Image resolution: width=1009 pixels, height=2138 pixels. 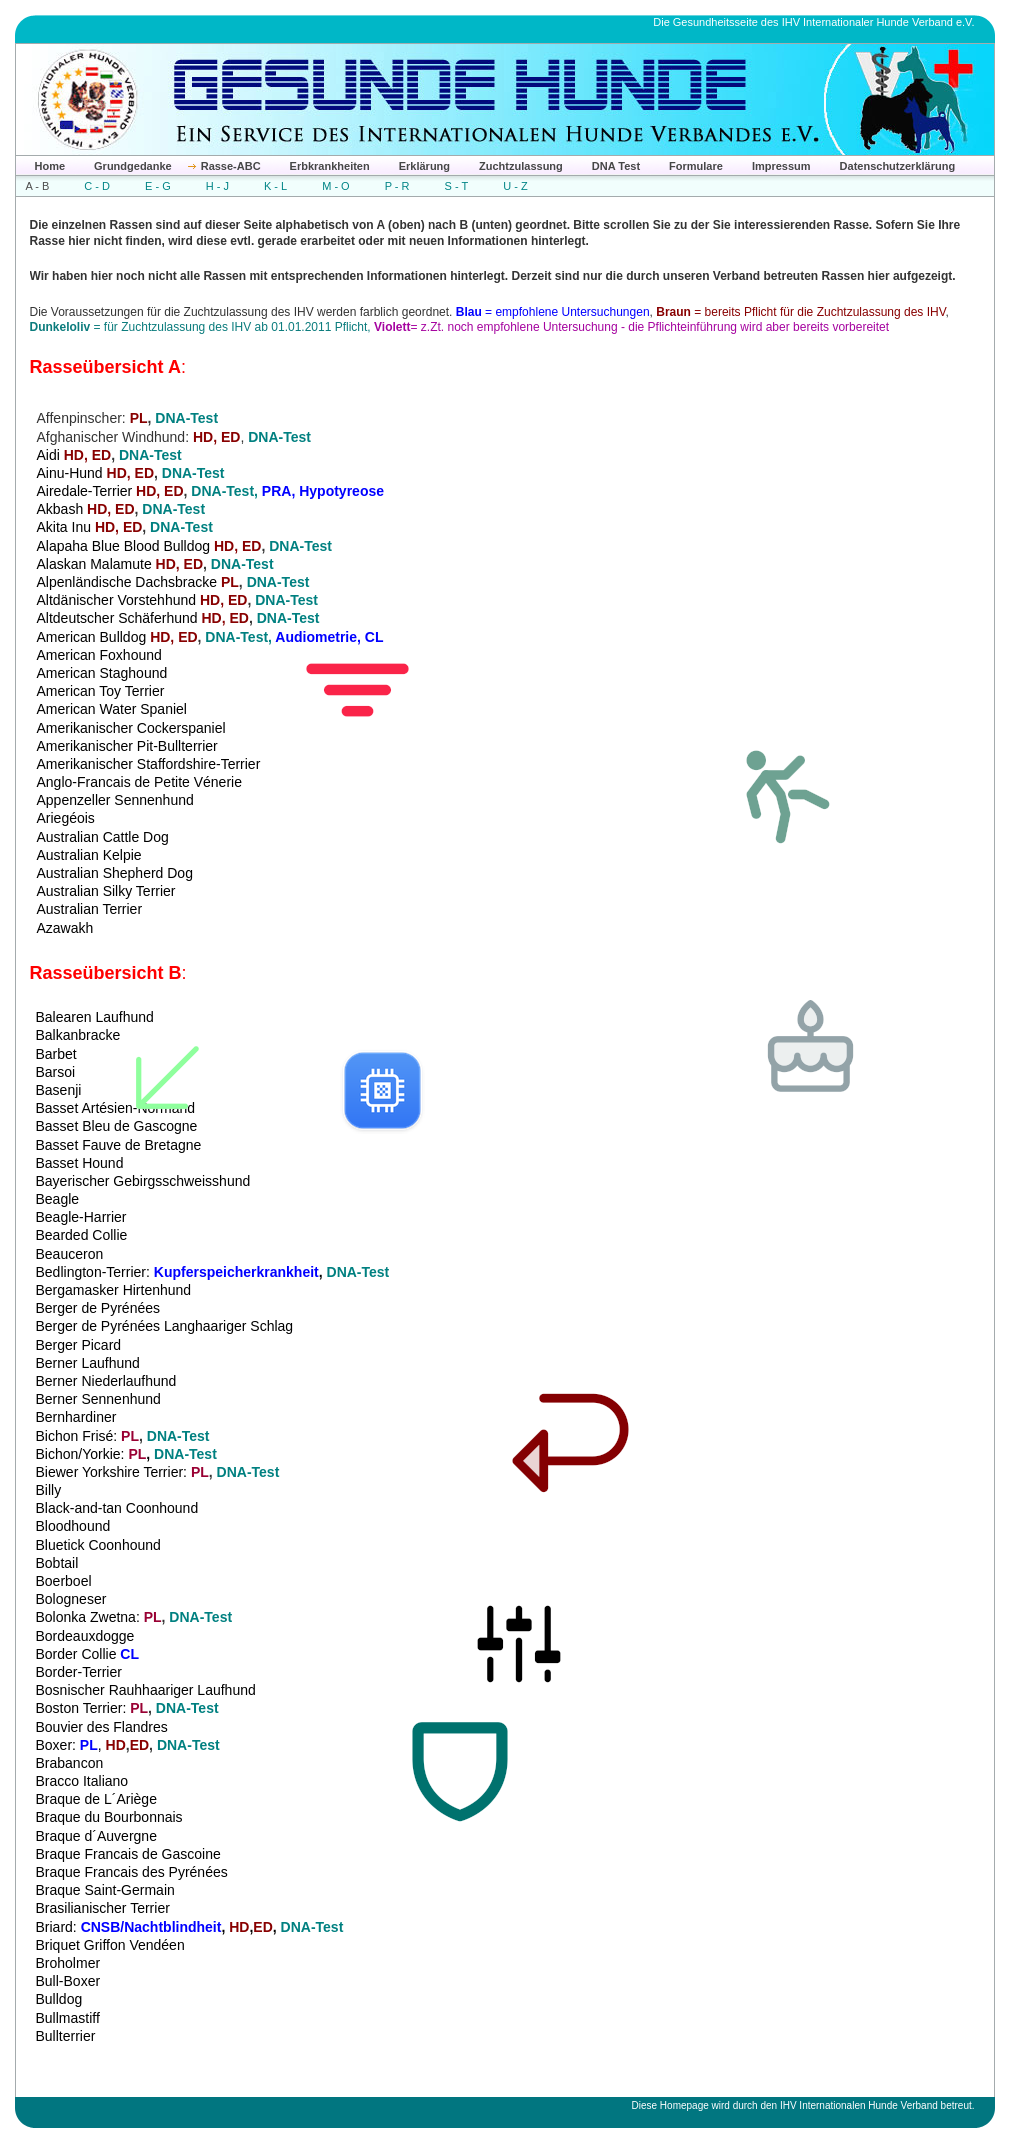 What do you see at coordinates (167, 1077) in the screenshot?
I see `navigate to previous or lower-left content` at bounding box center [167, 1077].